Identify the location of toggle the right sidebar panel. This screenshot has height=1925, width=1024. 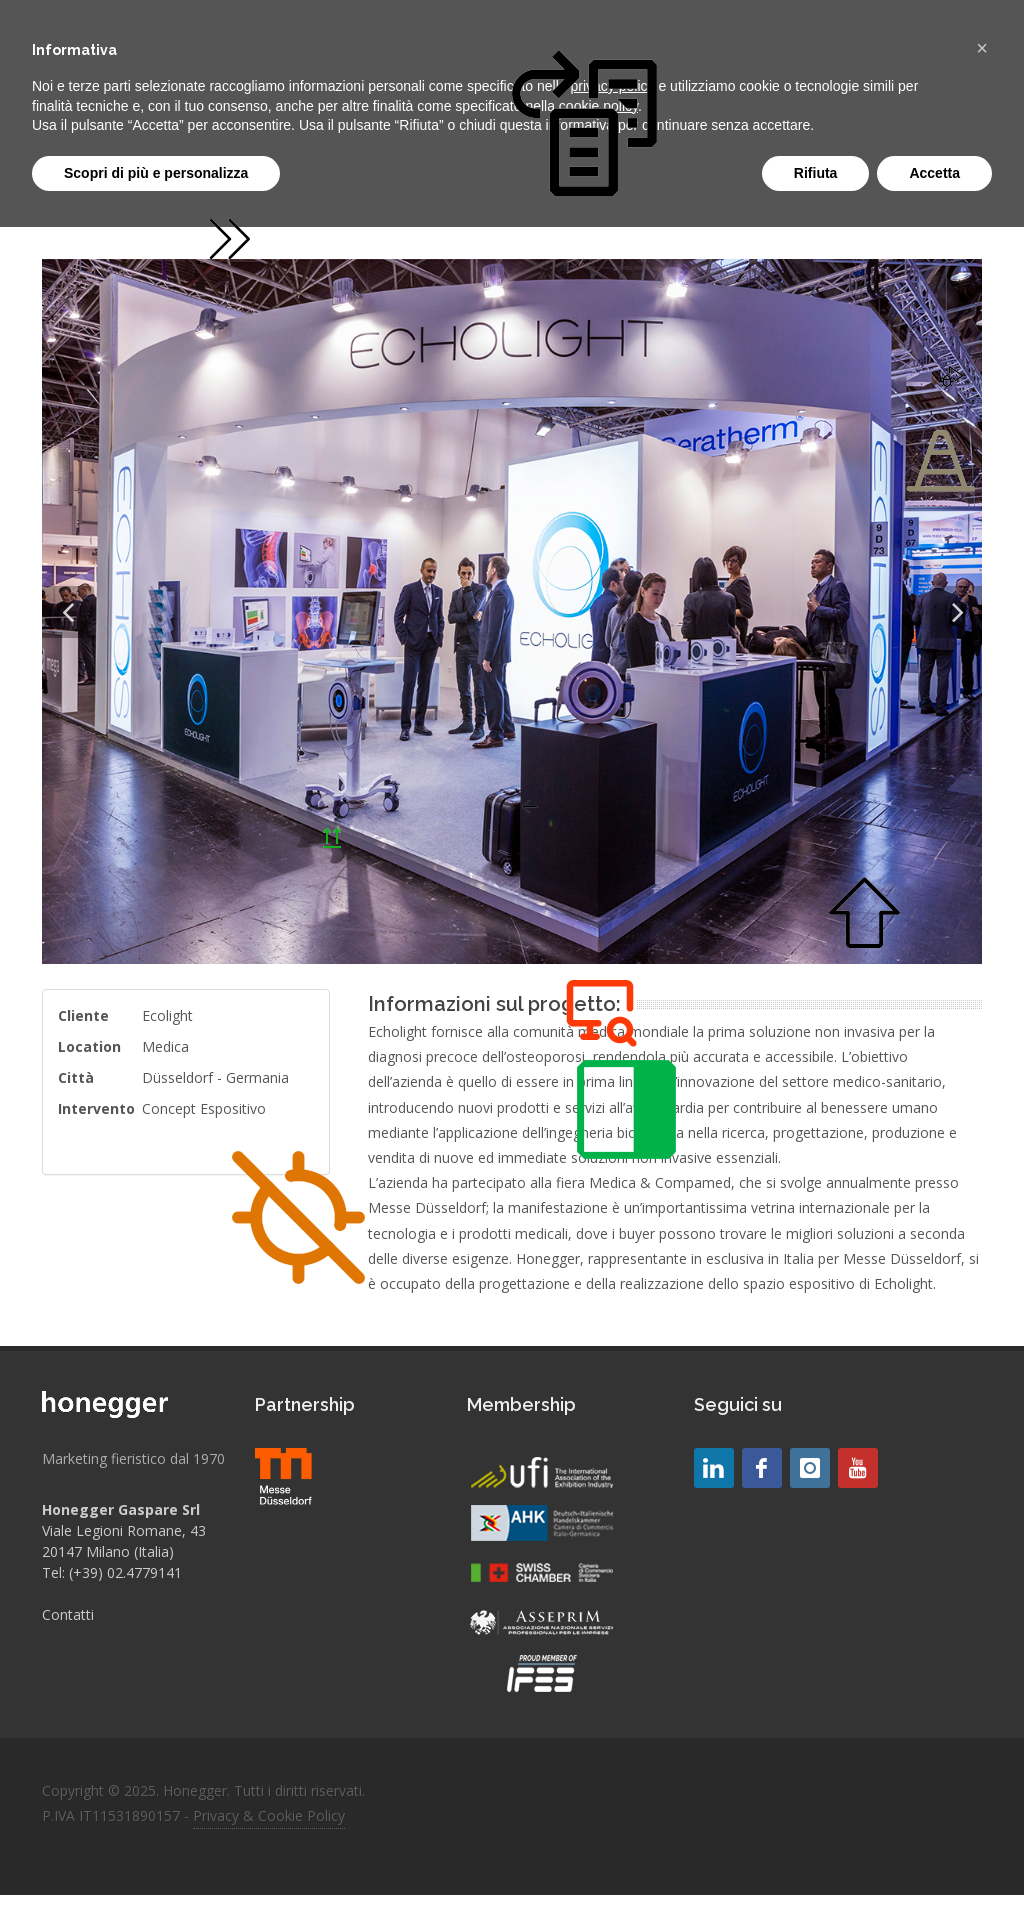
(626, 1109).